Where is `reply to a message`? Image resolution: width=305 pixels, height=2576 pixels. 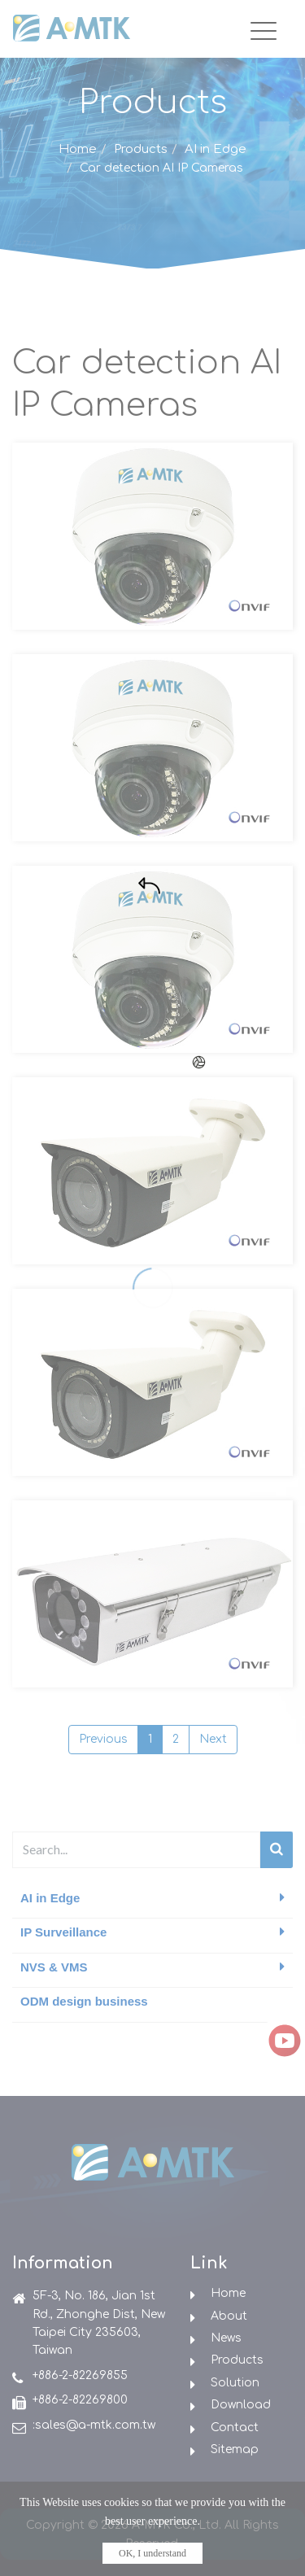 reply to a message is located at coordinates (149, 885).